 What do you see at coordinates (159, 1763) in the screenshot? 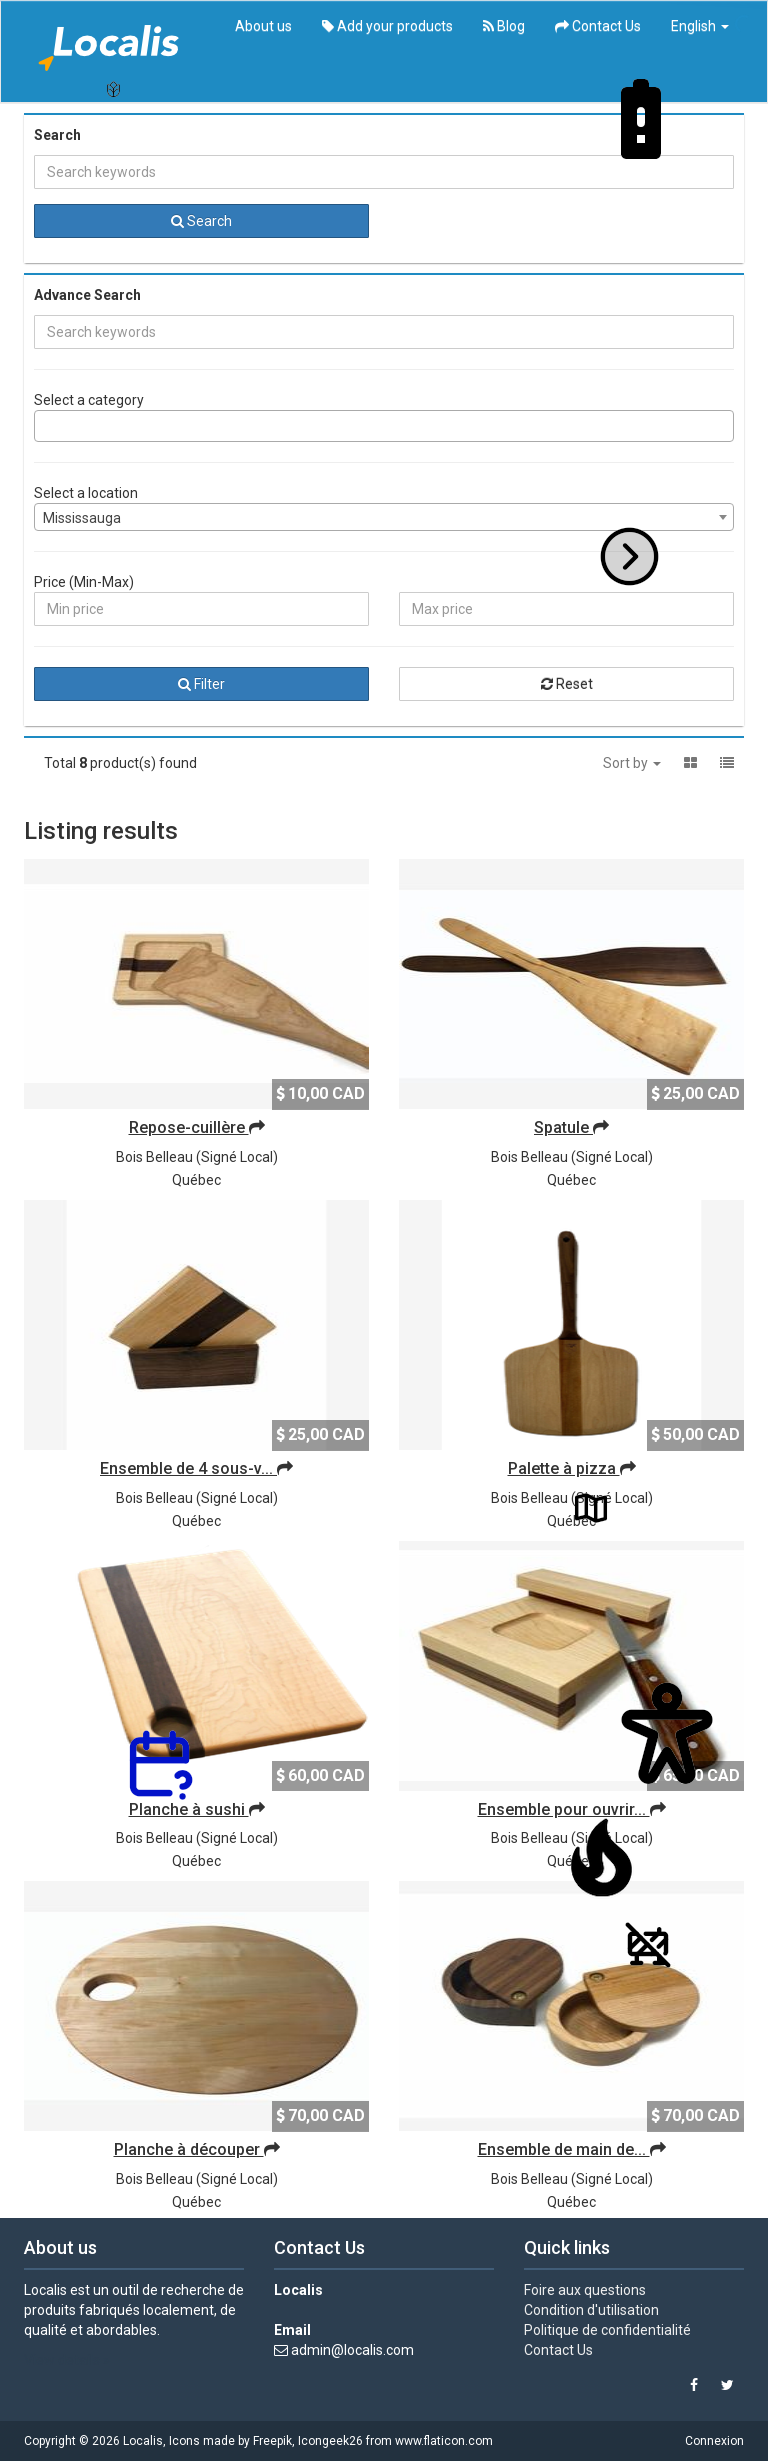
I see `check for unconfirmed or pending events` at bounding box center [159, 1763].